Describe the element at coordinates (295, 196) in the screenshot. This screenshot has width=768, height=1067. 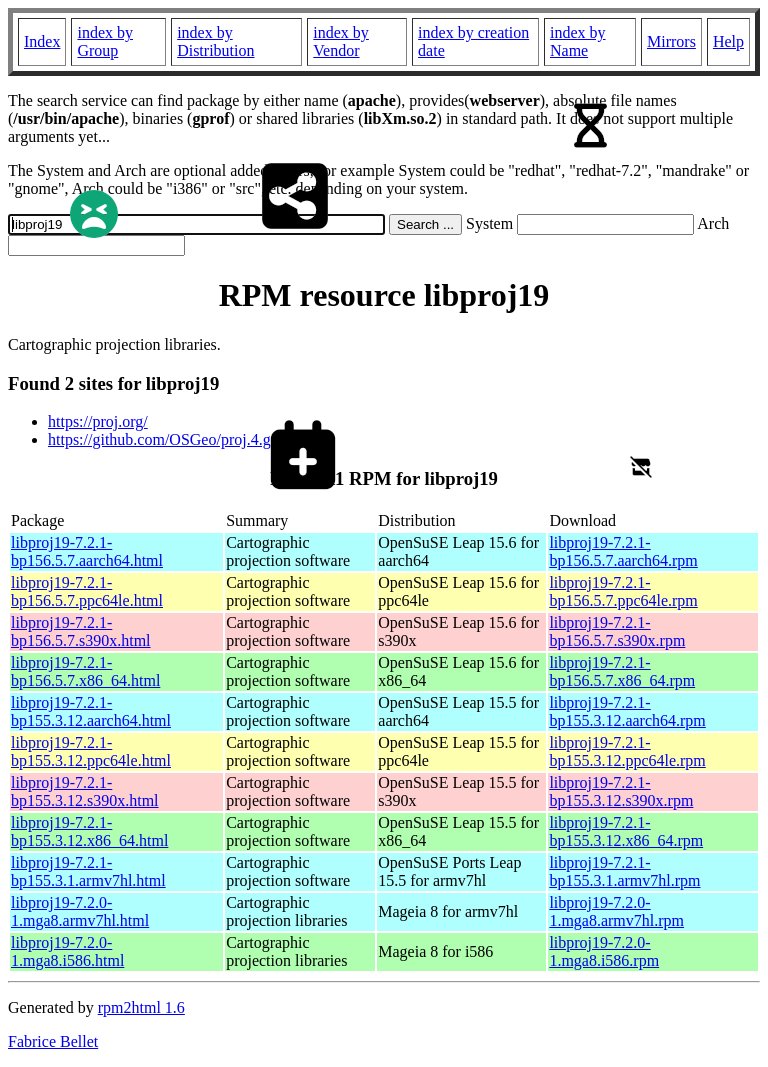
I see `share content to social media or other apps` at that location.